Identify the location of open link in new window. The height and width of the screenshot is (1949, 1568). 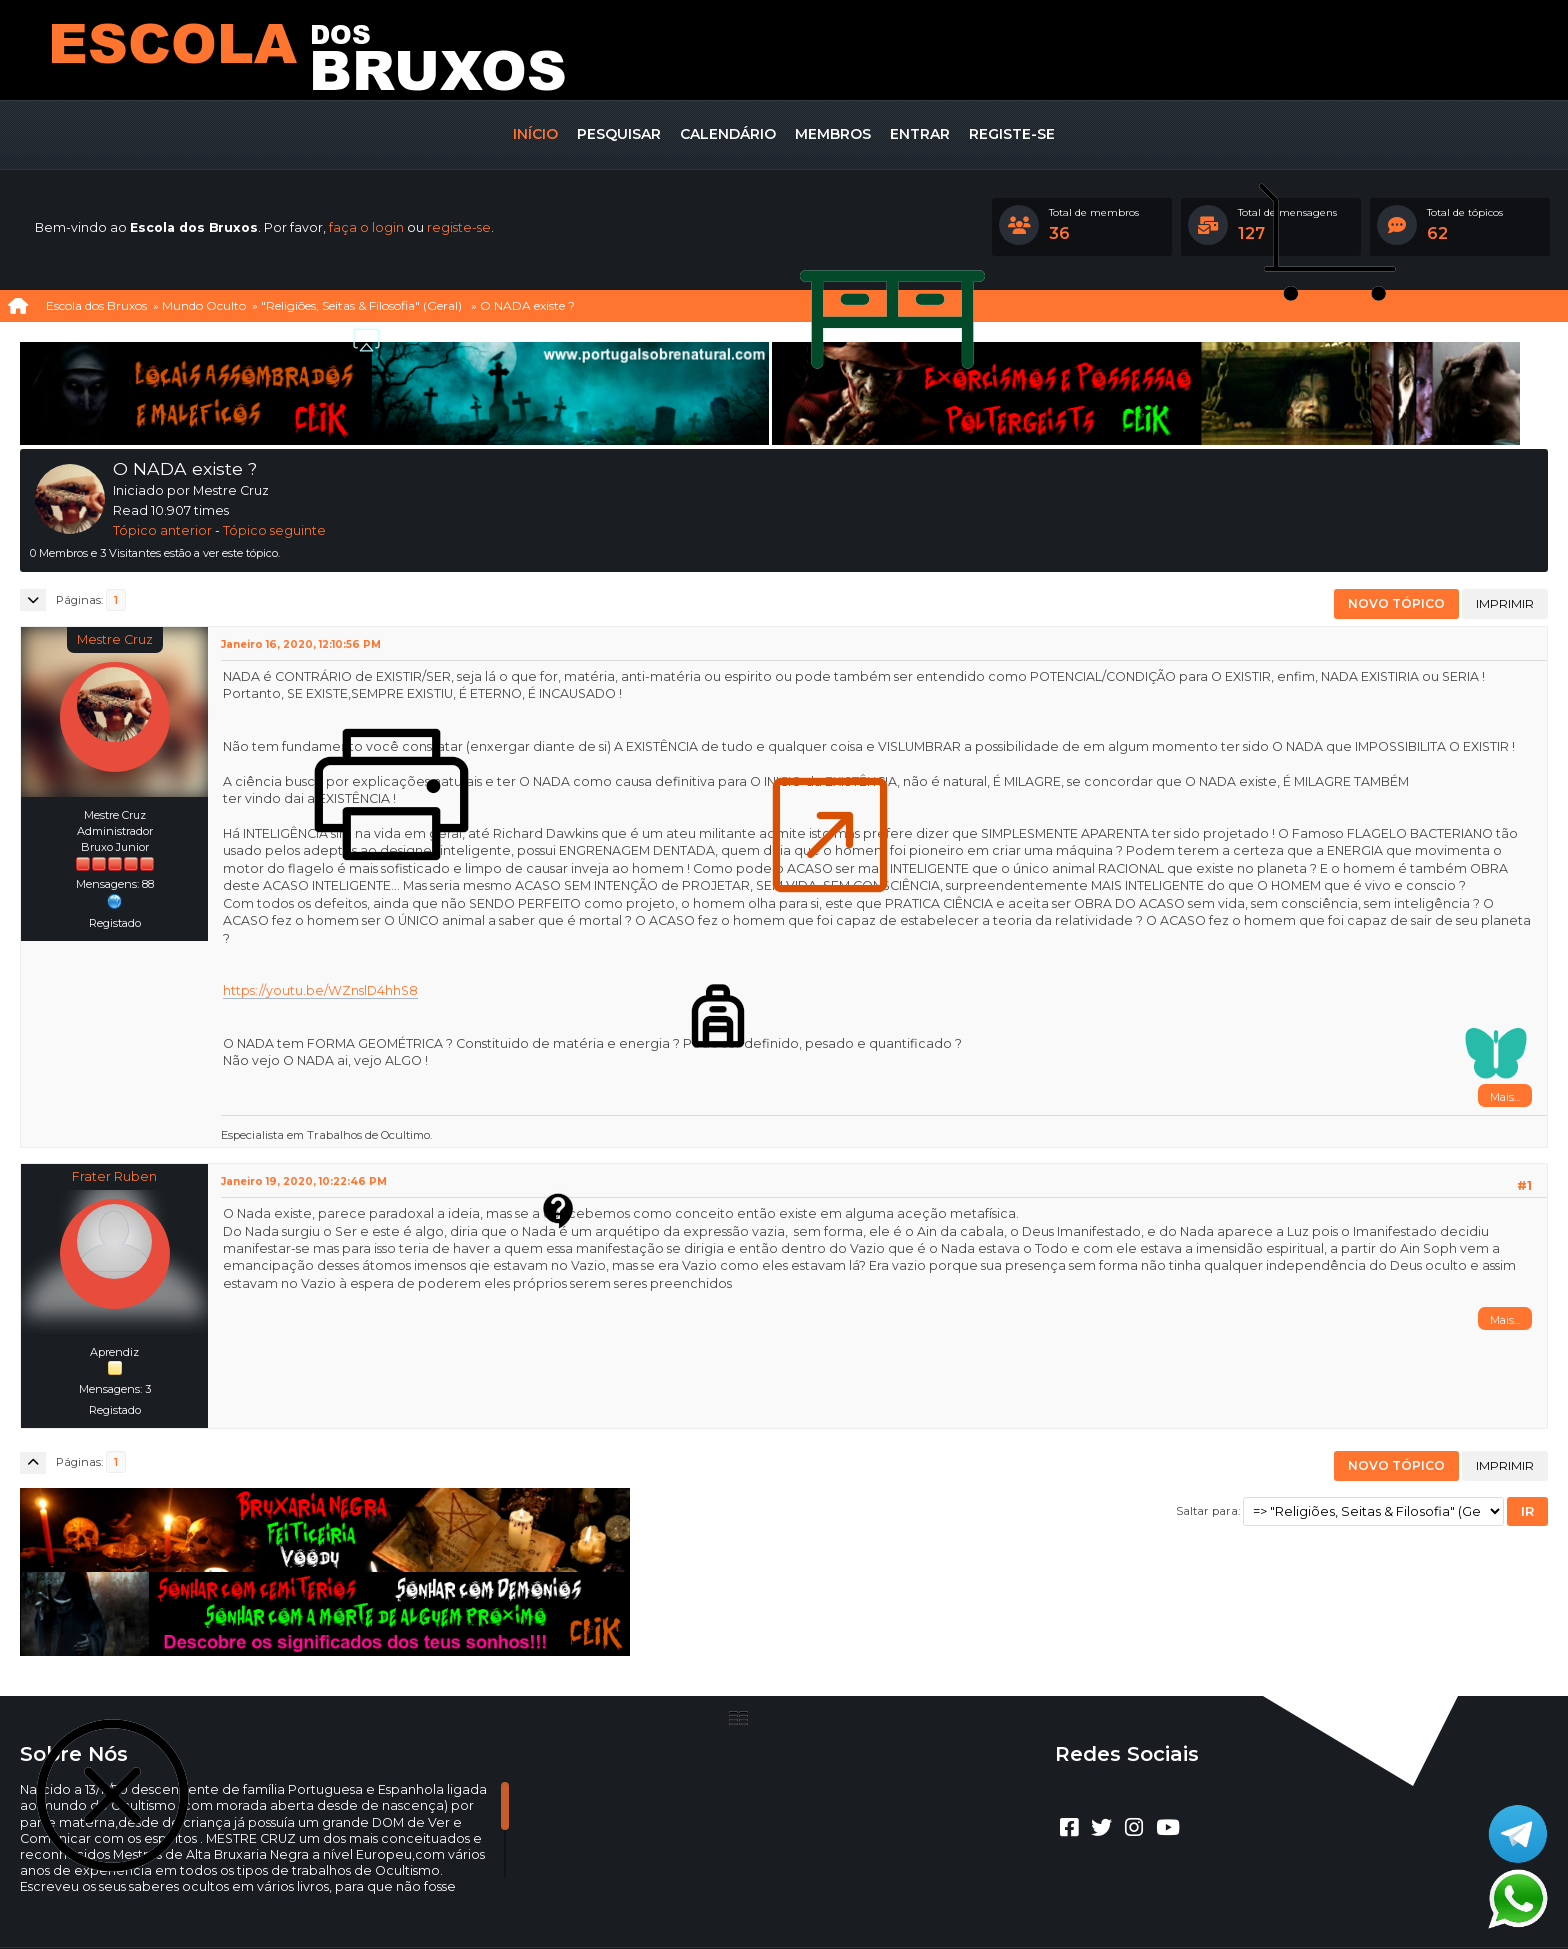
(830, 835).